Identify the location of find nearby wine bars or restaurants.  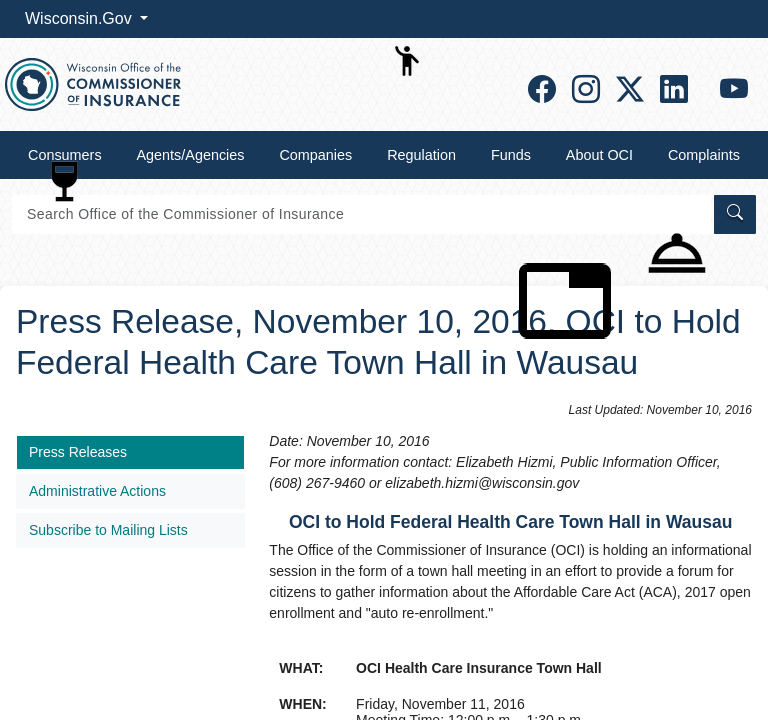
(64, 181).